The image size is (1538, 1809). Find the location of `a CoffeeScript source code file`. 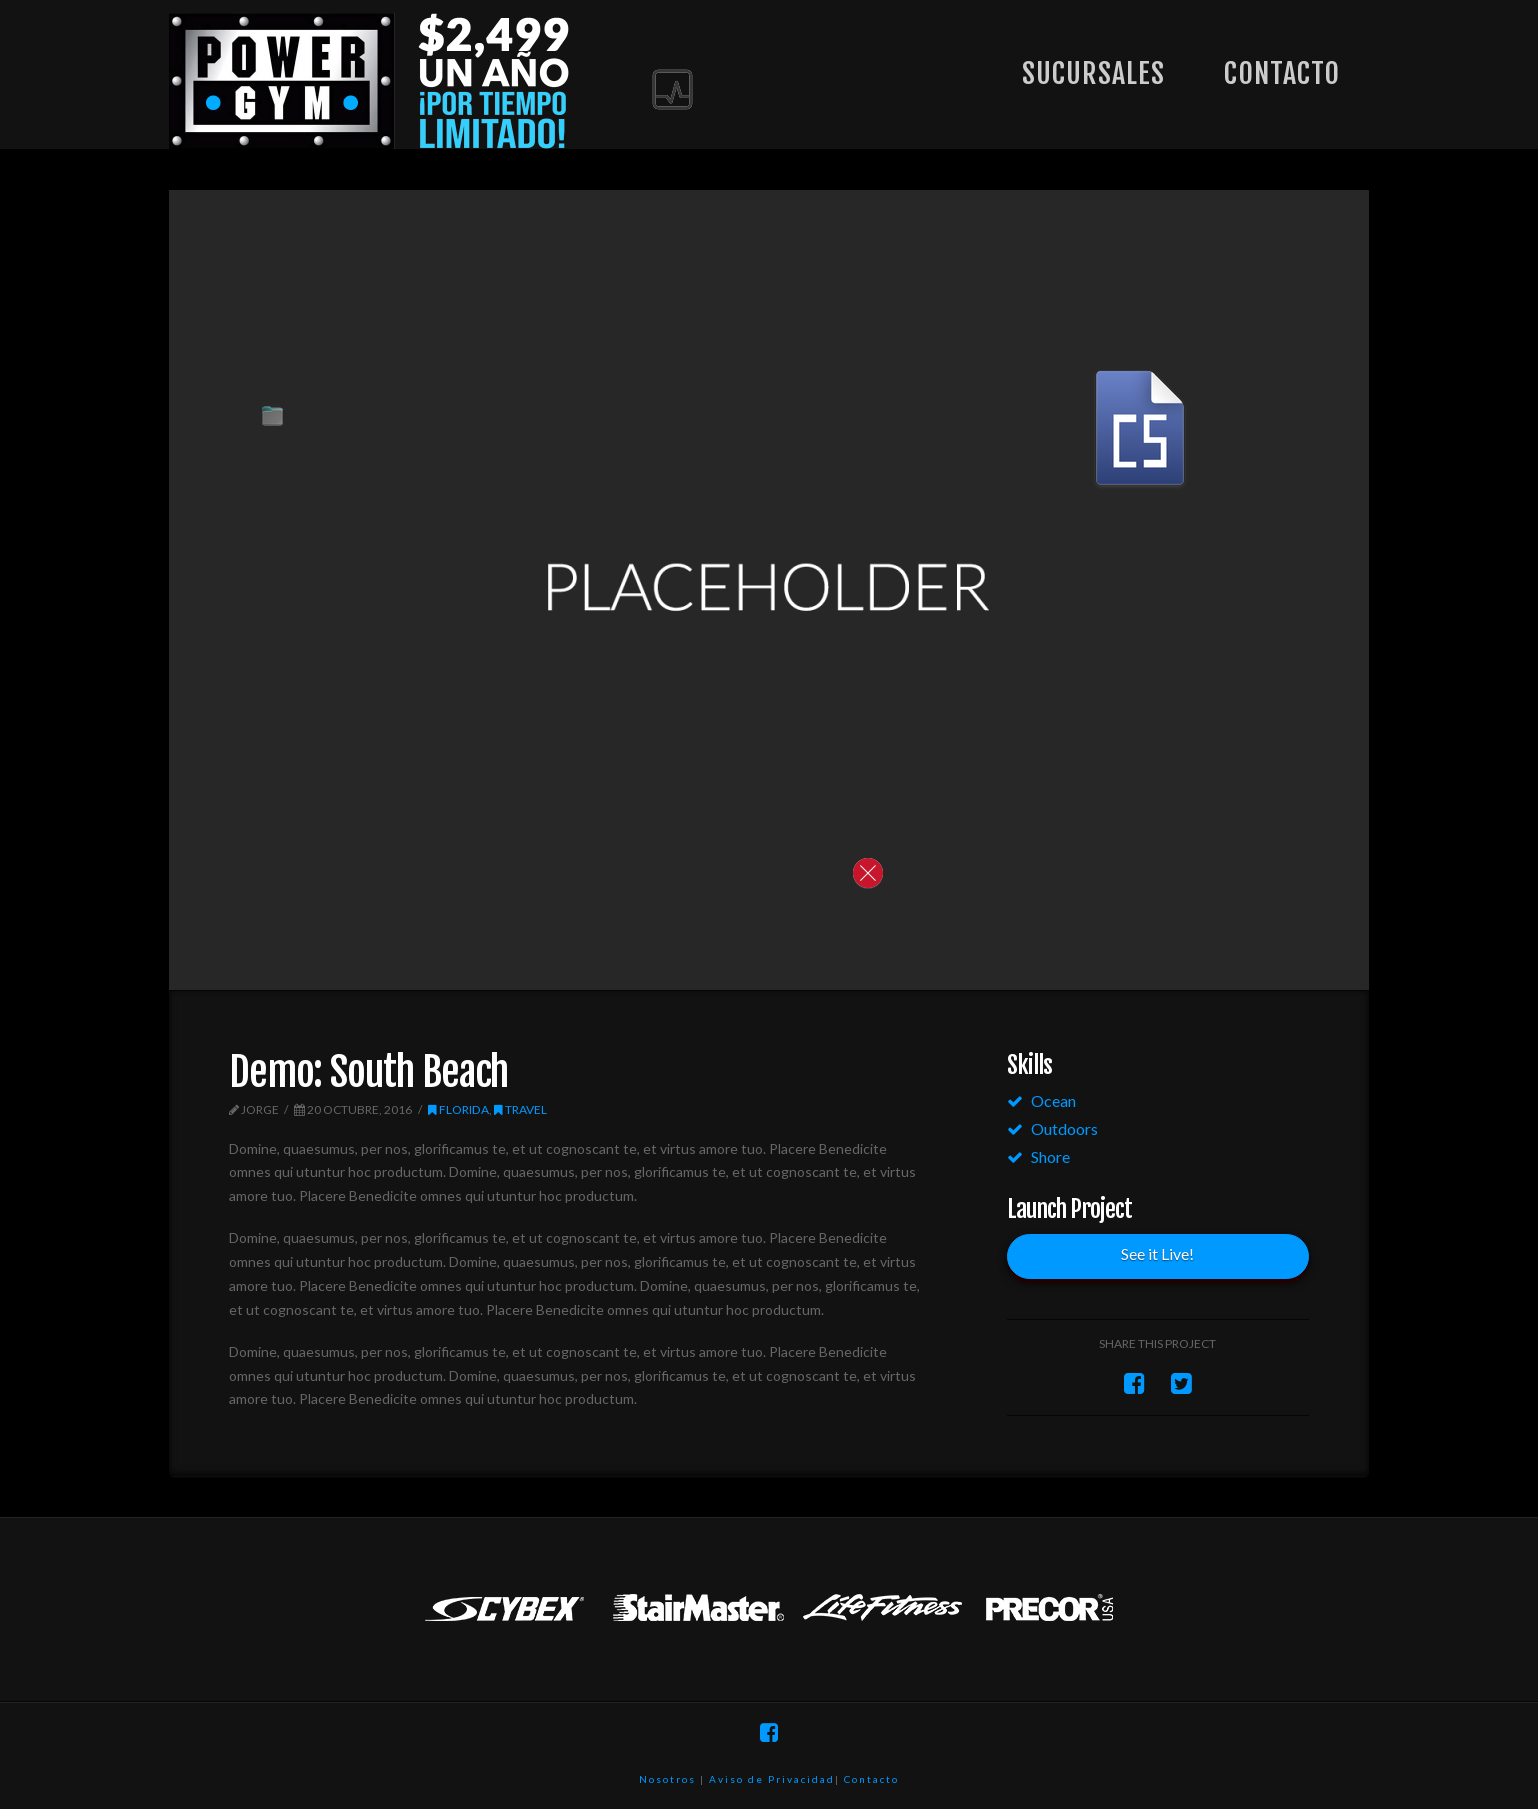

a CoffeeScript source code file is located at coordinates (1140, 430).